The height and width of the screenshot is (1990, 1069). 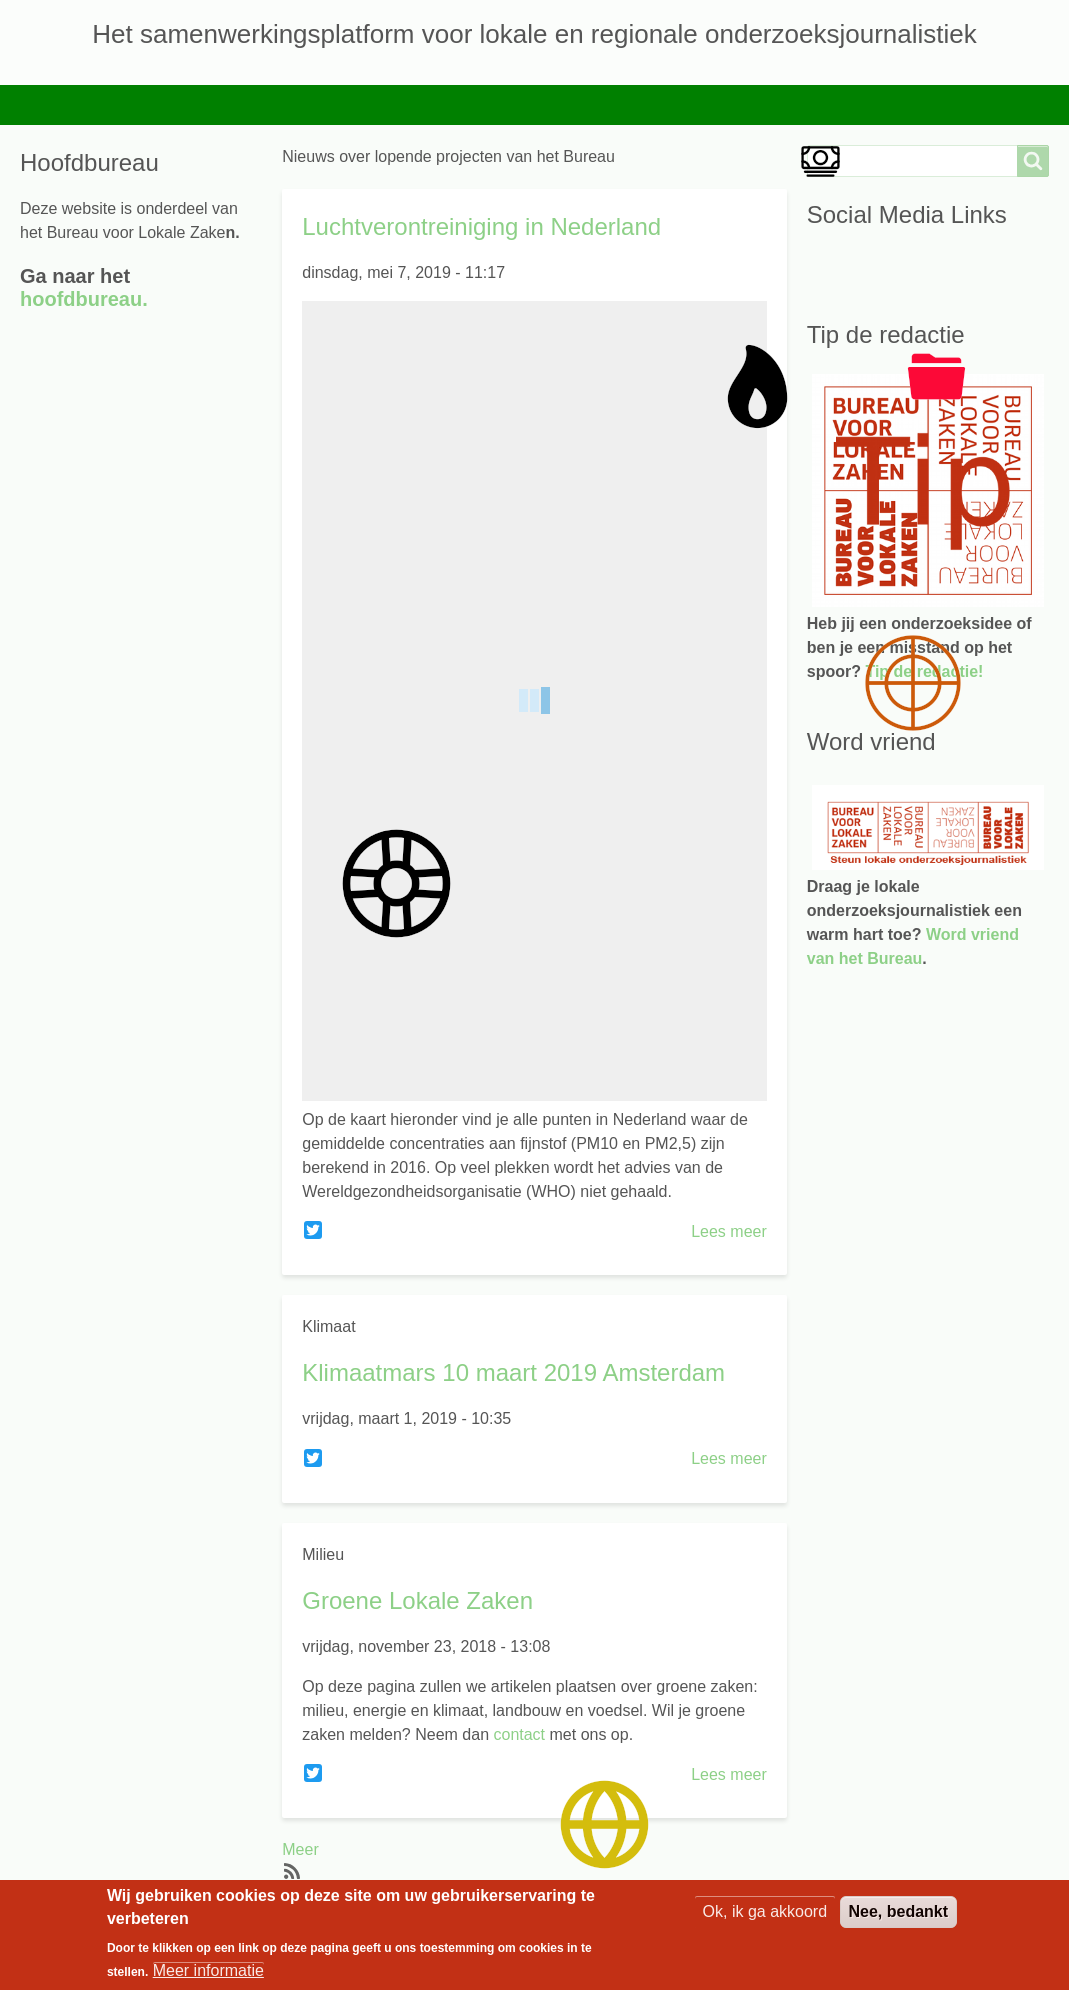 I want to click on view trending or hot content, so click(x=757, y=386).